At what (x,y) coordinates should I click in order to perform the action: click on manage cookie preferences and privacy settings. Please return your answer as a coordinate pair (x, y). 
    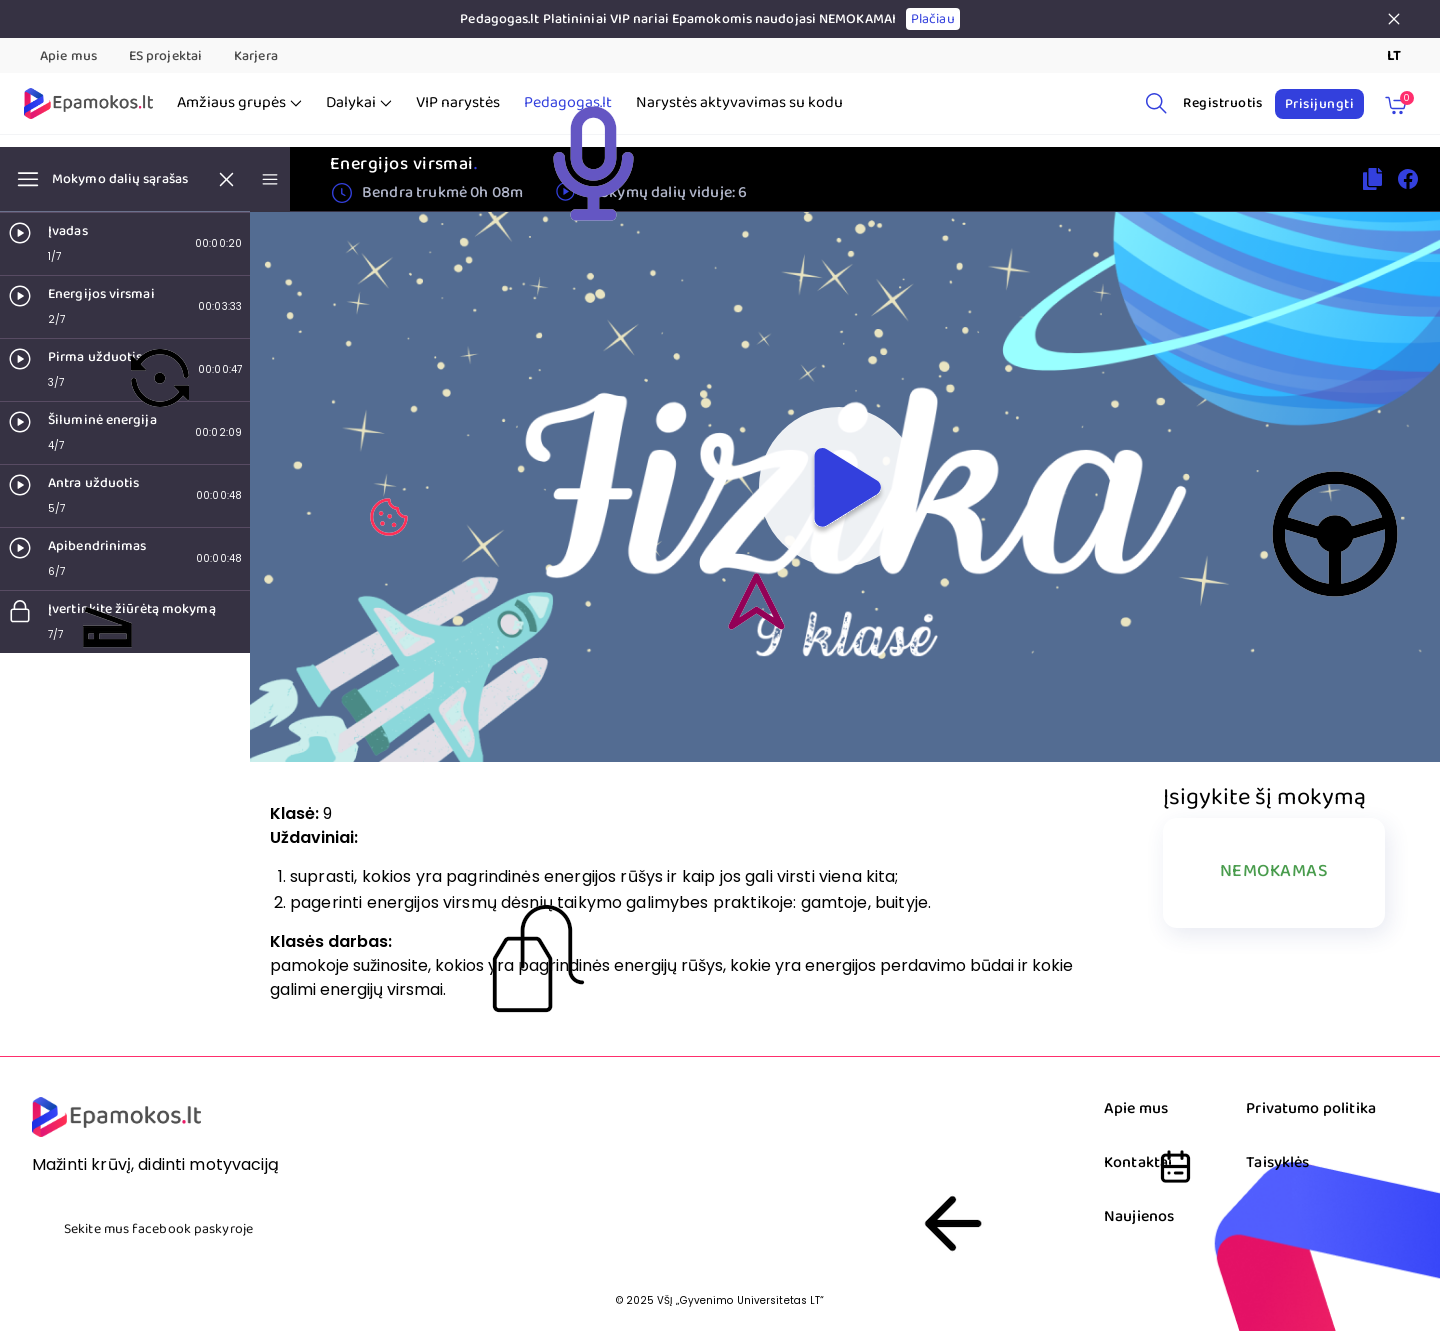
    Looking at the image, I should click on (389, 517).